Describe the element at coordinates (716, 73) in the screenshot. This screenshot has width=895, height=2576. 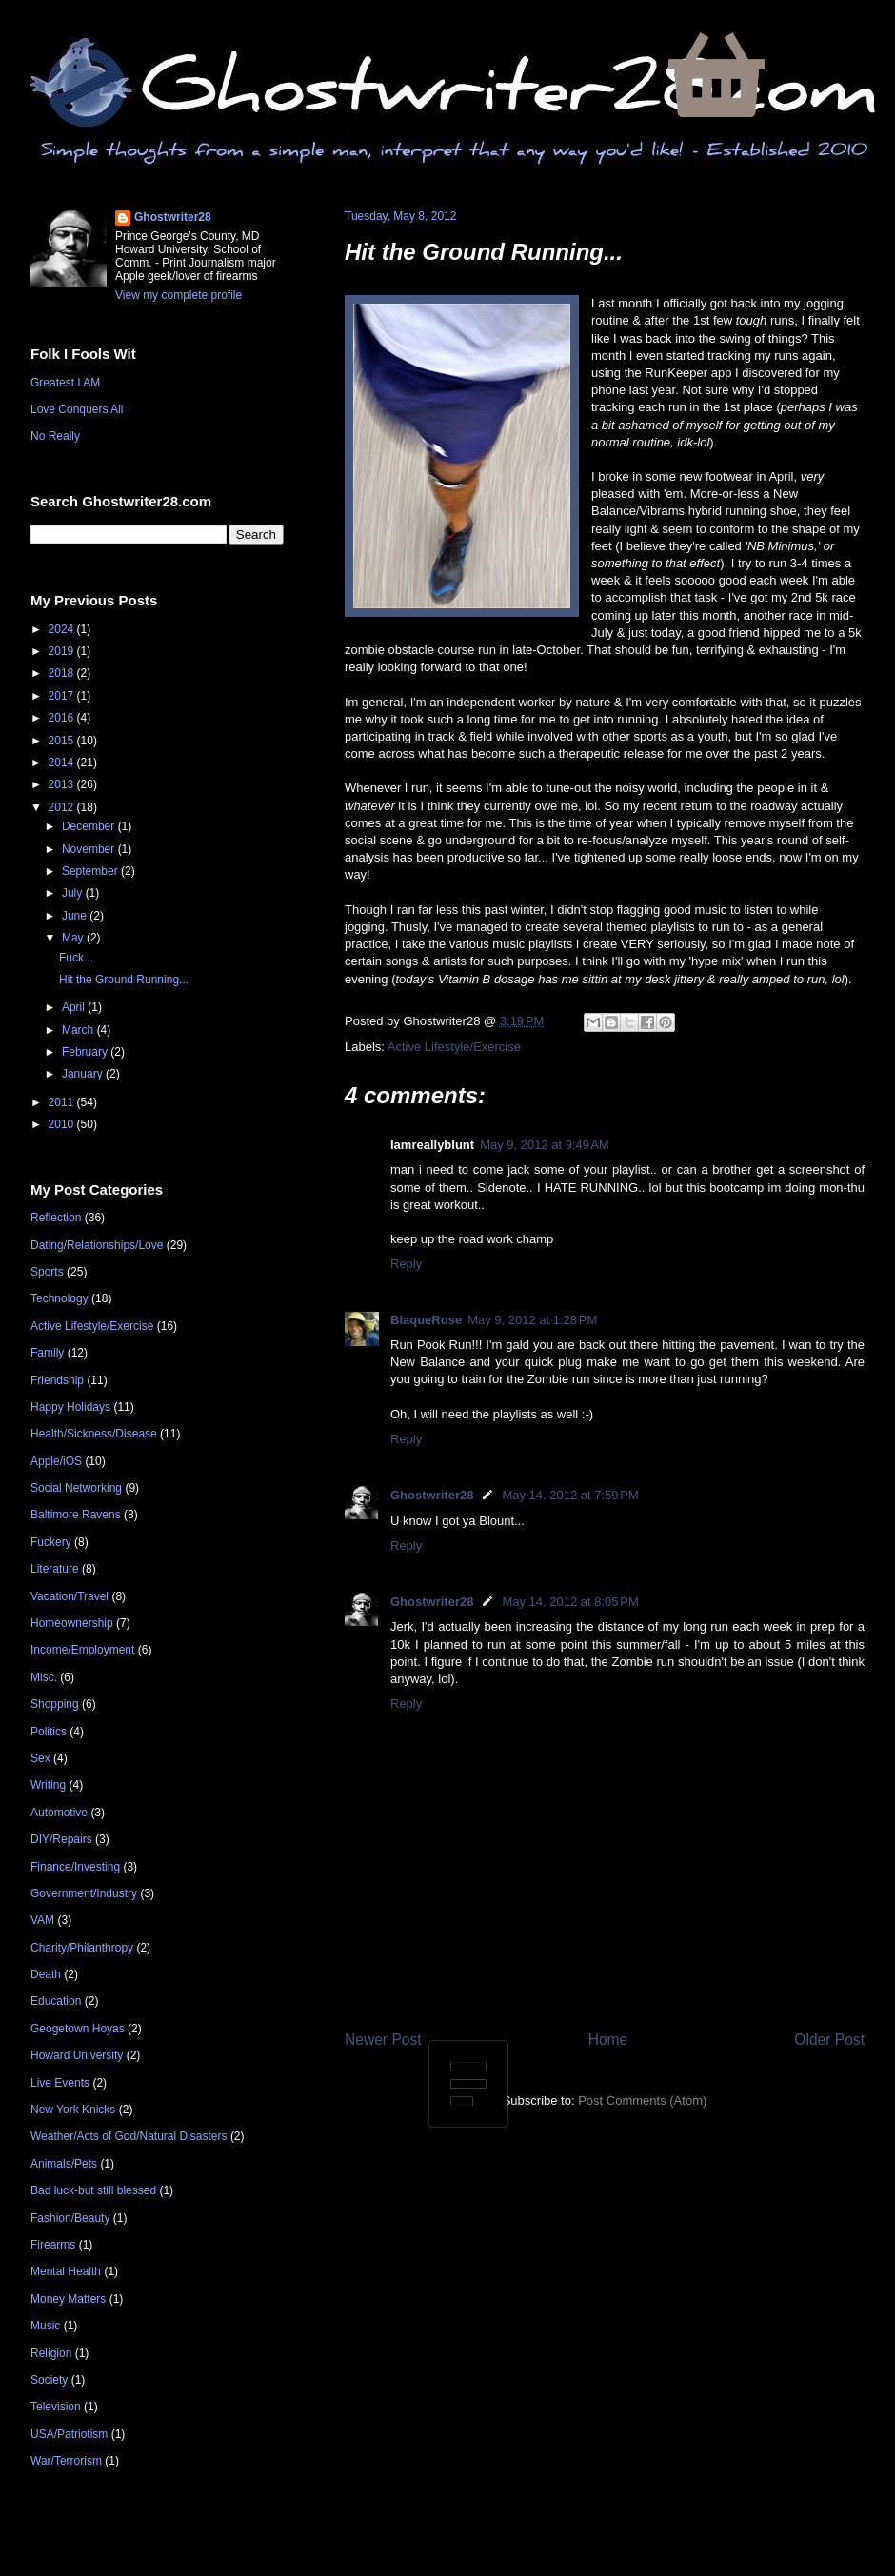
I see `view your shopping basket` at that location.